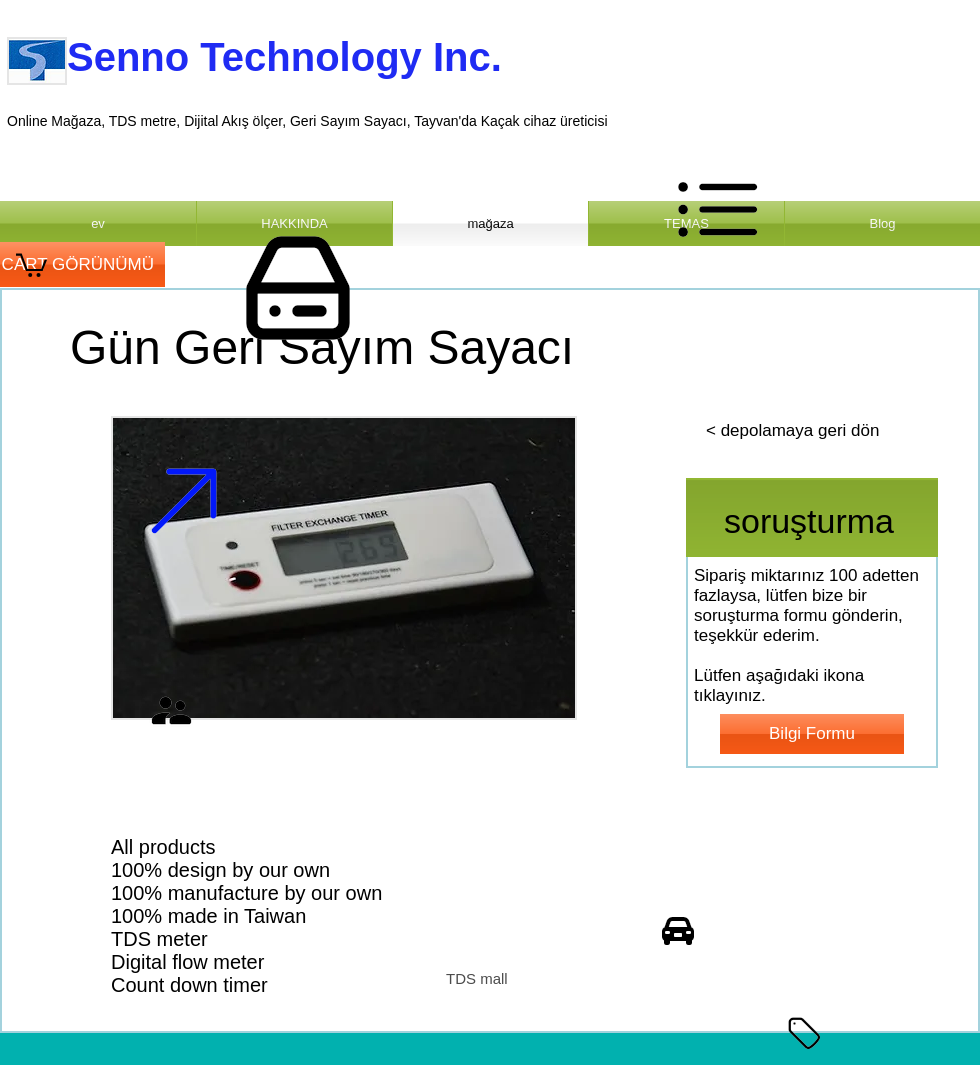 This screenshot has height=1065, width=980. Describe the element at coordinates (171, 710) in the screenshot. I see `view team members or supervised accounts` at that location.